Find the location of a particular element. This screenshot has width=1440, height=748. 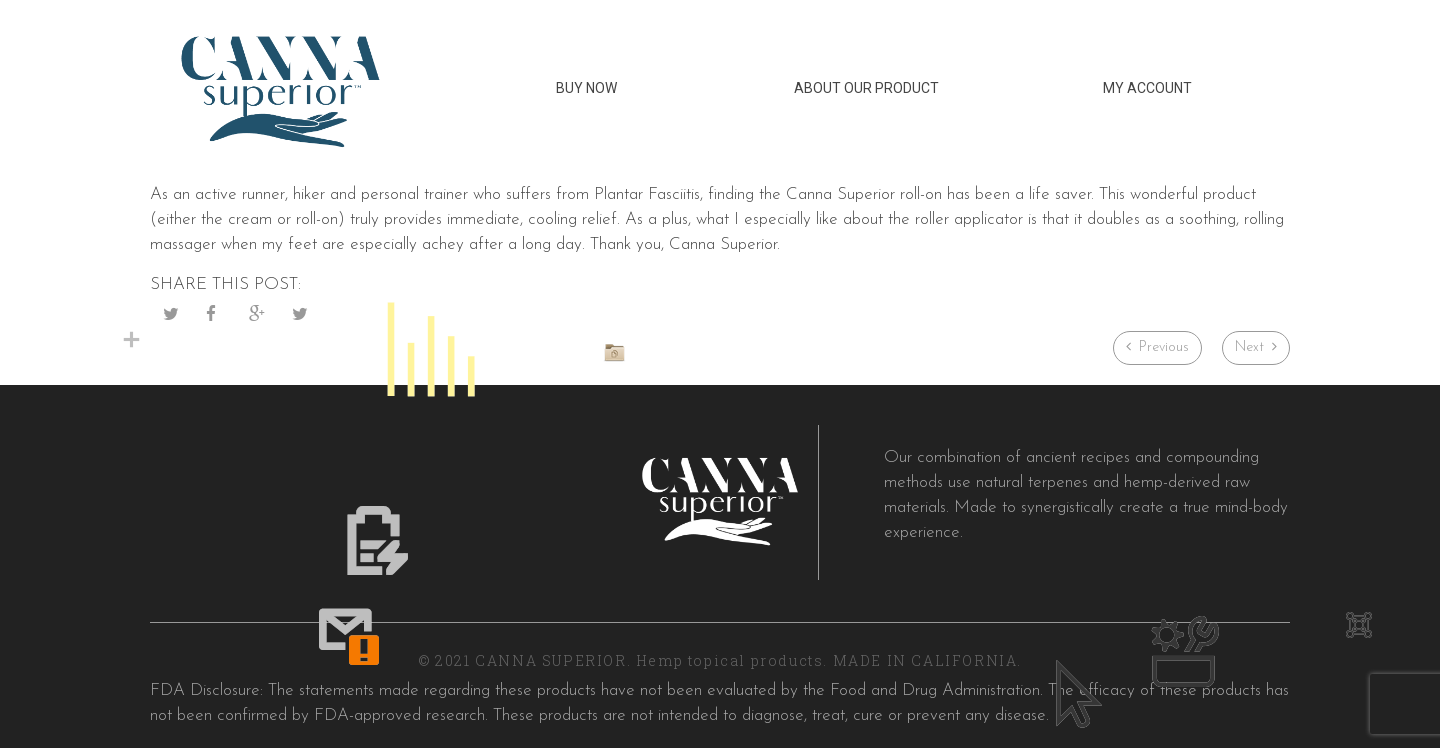

adjust audio equalizer settings is located at coordinates (434, 349).